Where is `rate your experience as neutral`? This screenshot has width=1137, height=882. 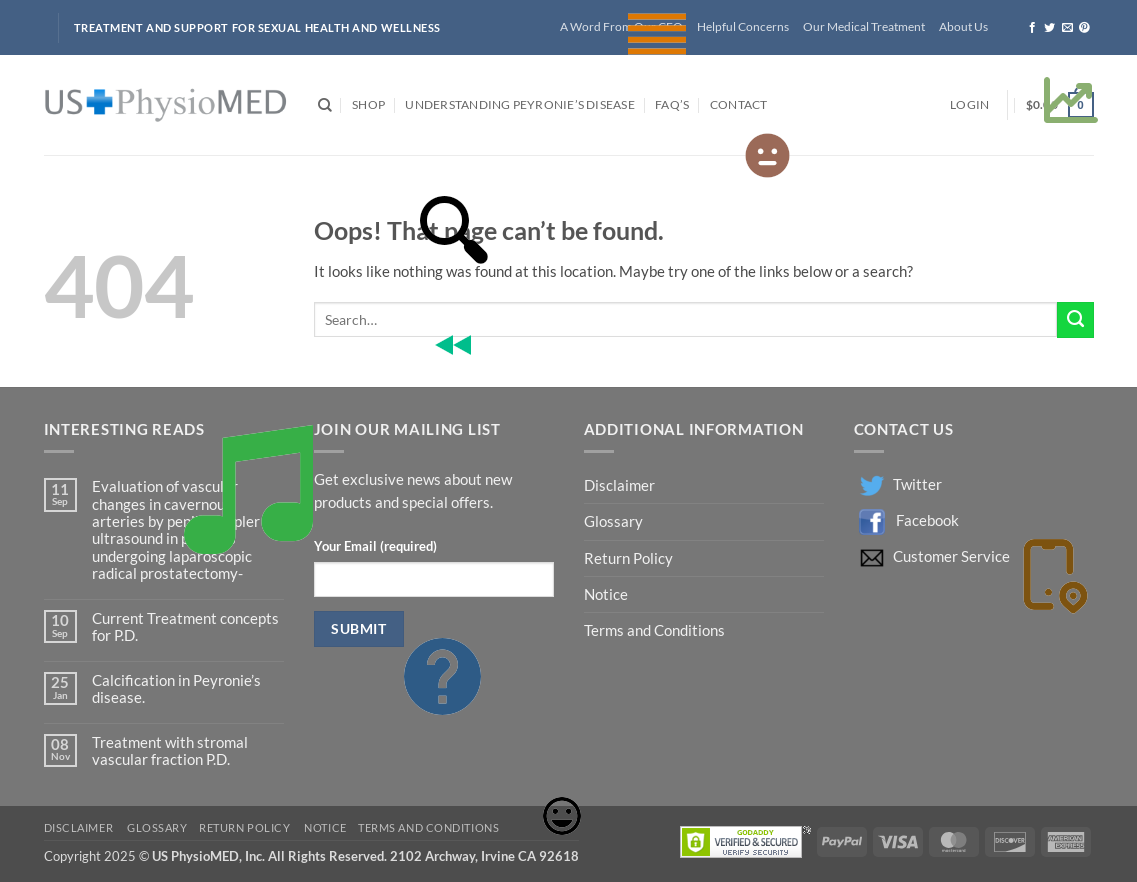
rate your experience as neutral is located at coordinates (767, 155).